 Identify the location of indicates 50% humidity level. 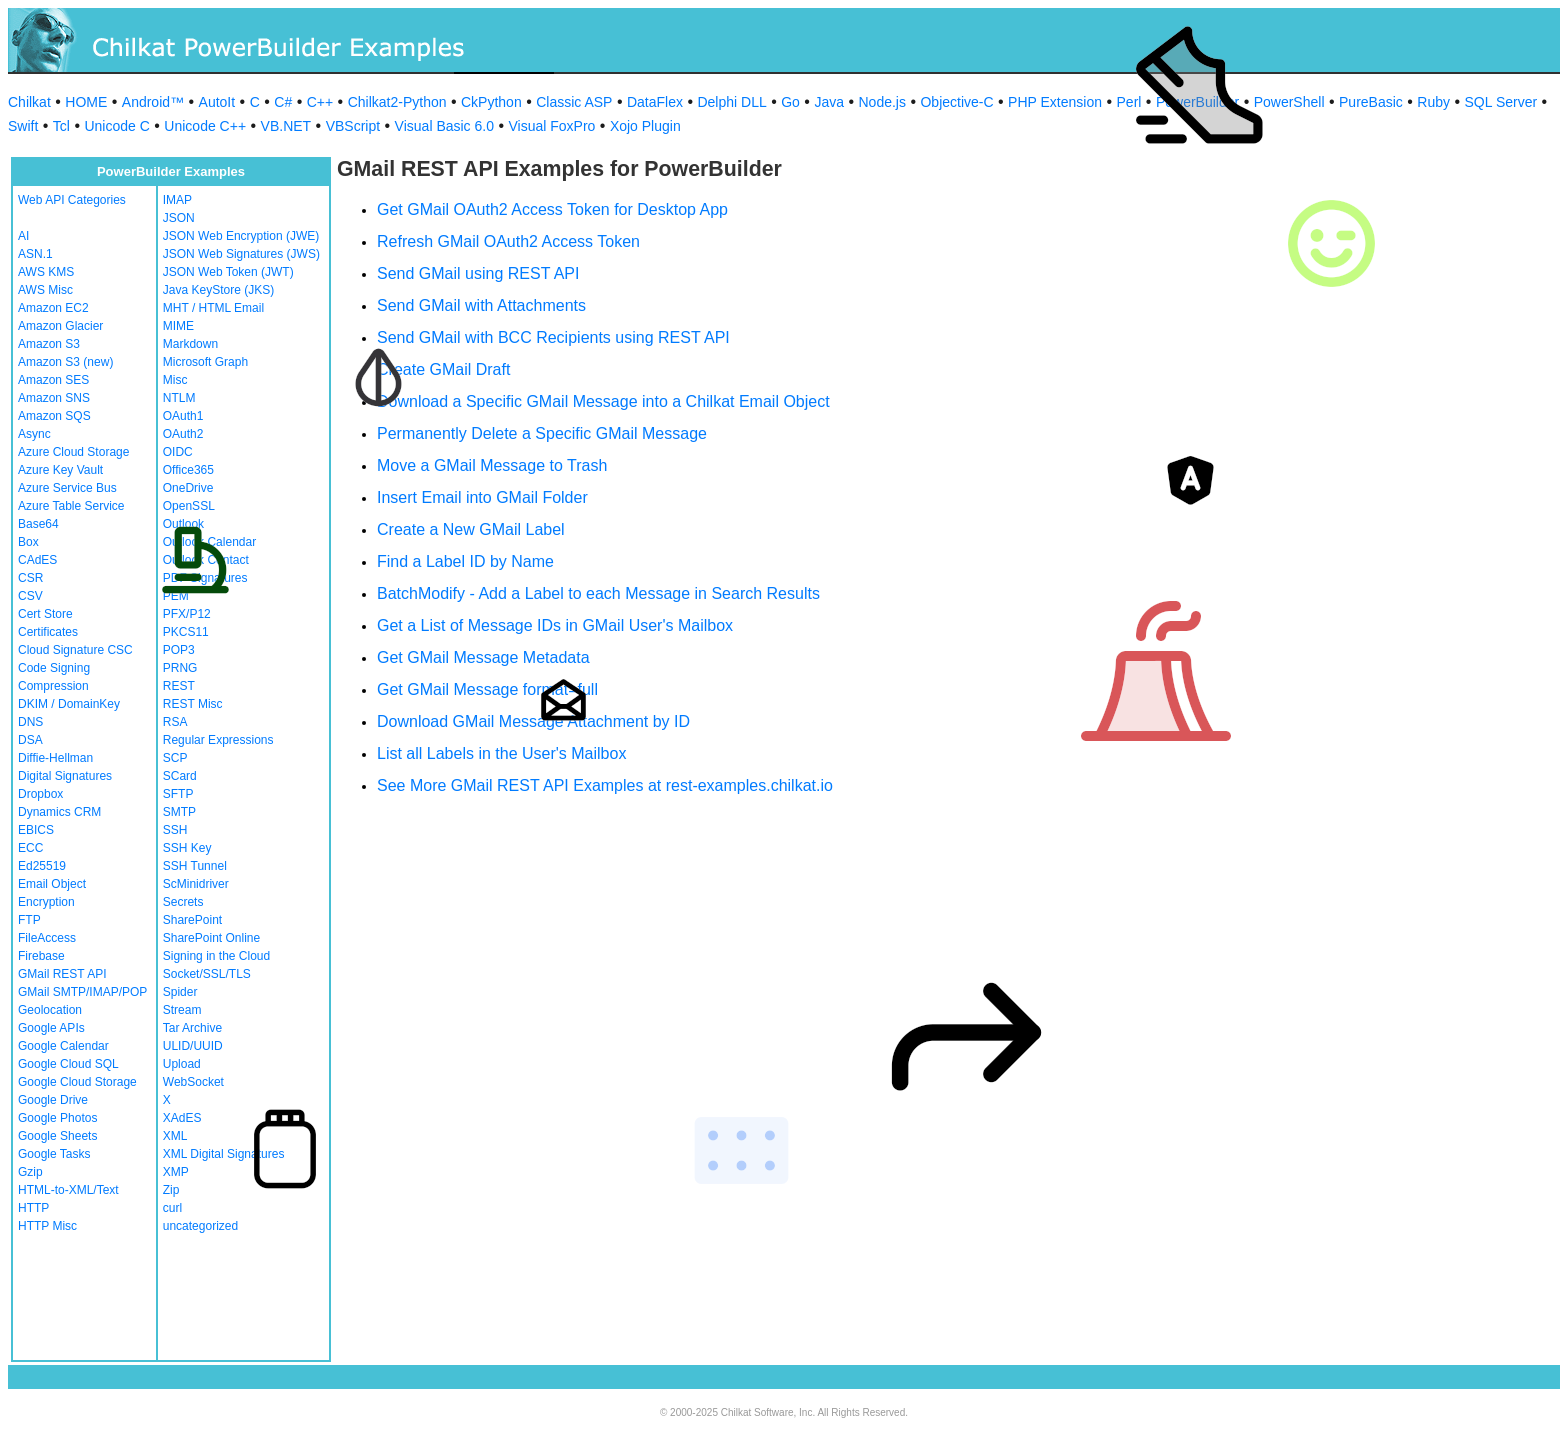
(378, 377).